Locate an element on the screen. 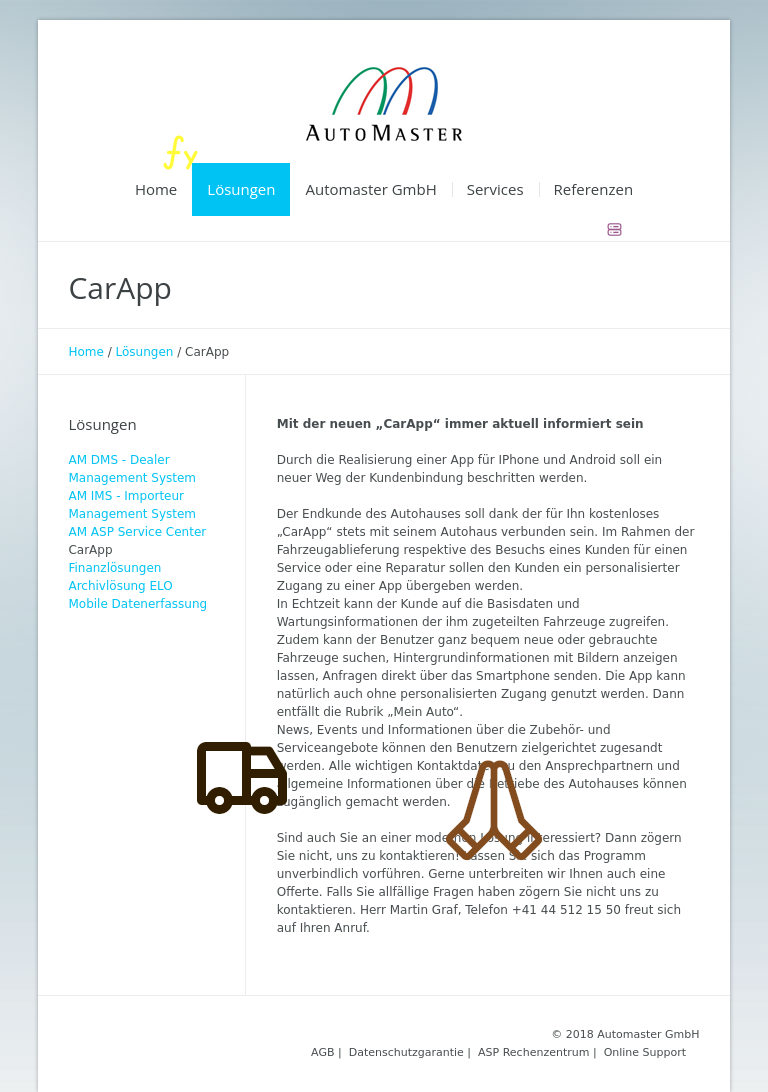 Image resolution: width=768 pixels, height=1092 pixels. express gratitude or thanks is located at coordinates (494, 812).